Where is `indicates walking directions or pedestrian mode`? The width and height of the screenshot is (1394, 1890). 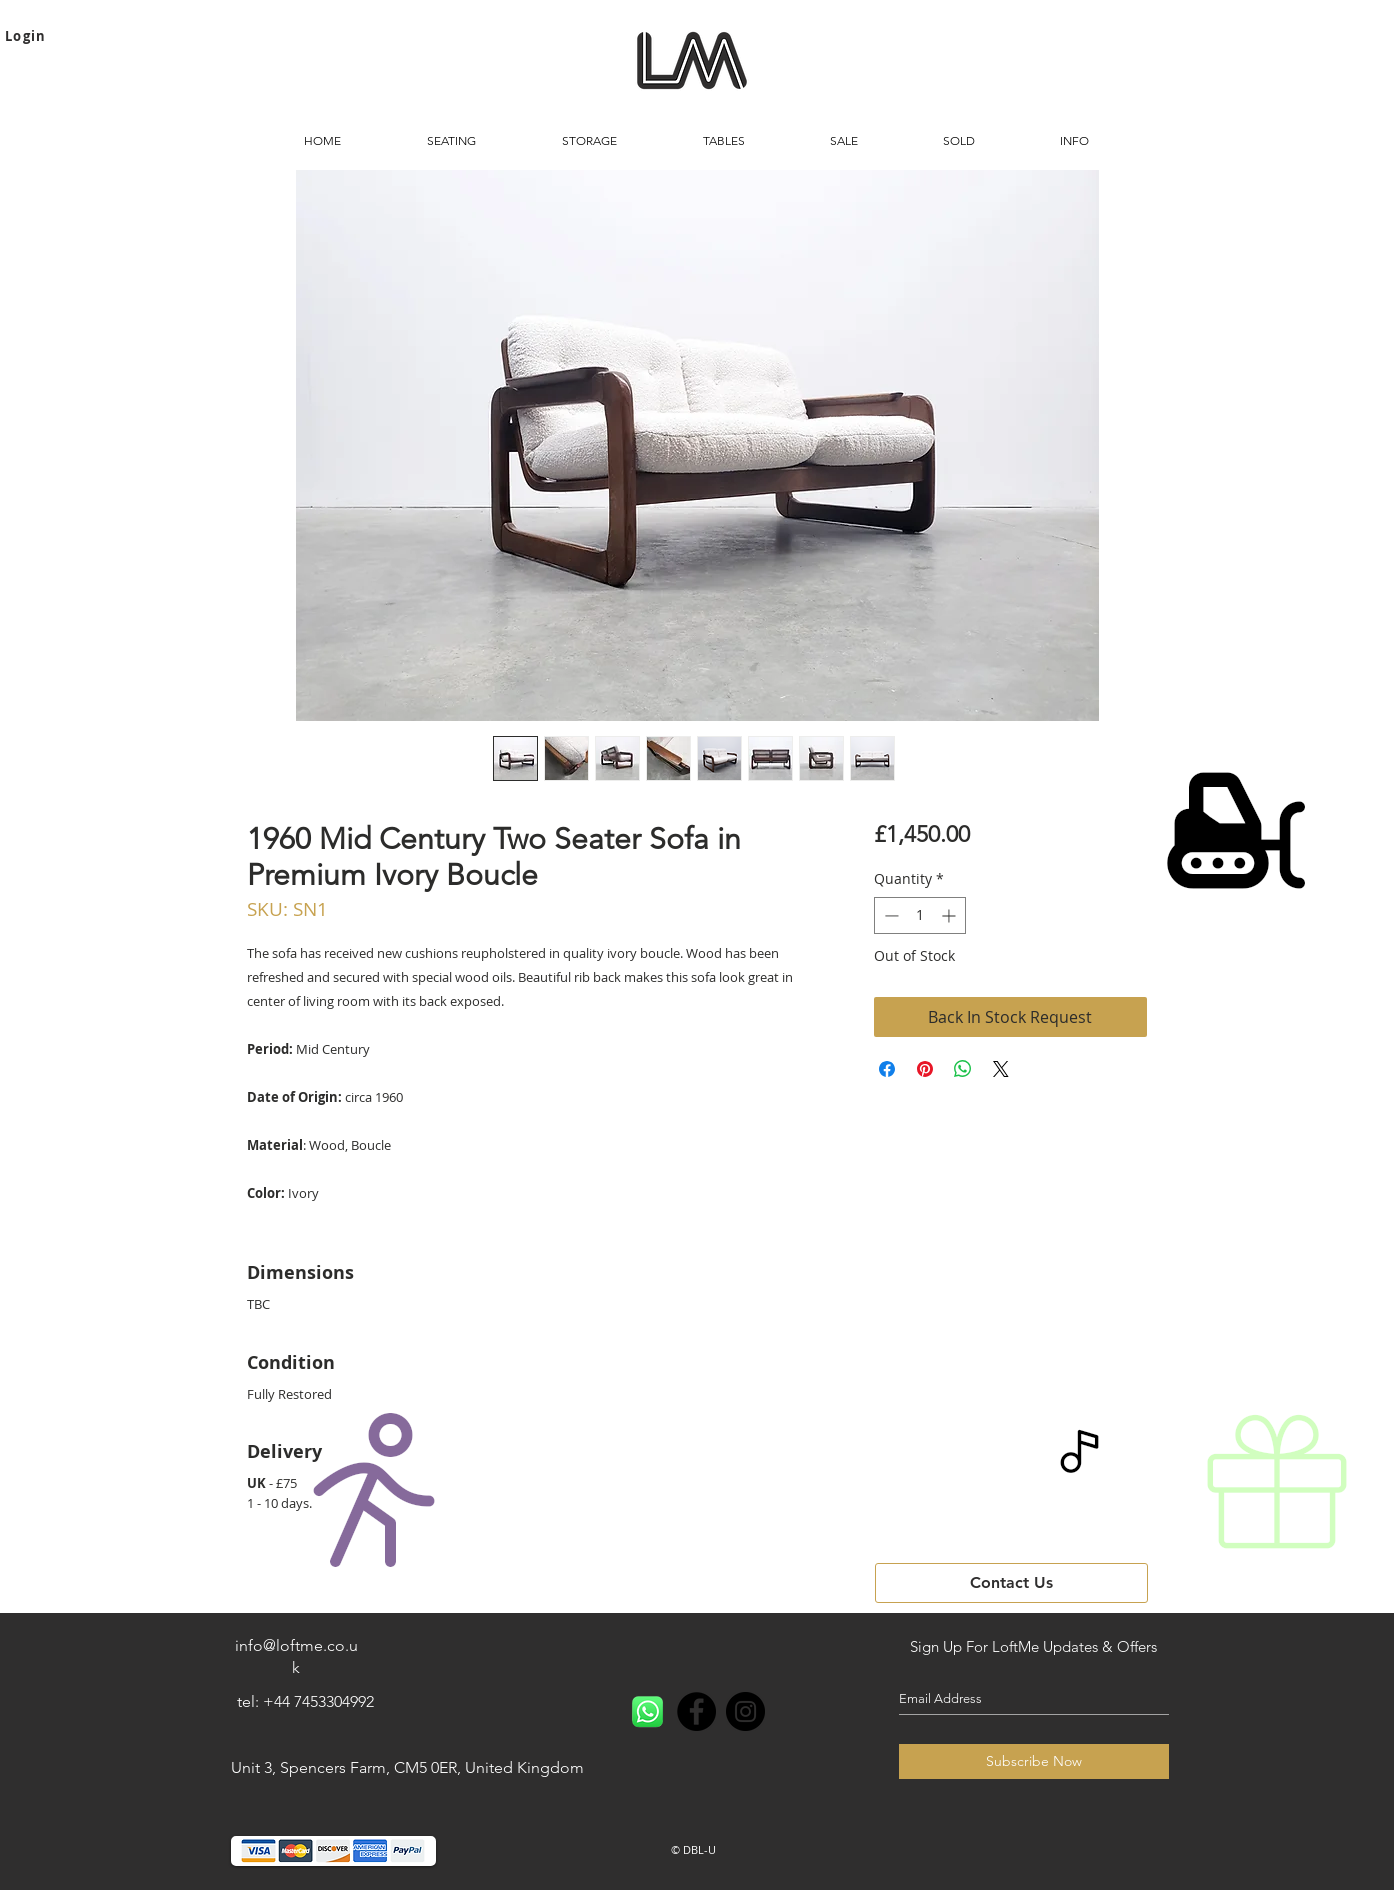
indicates walking directions or pedestrian mode is located at coordinates (374, 1490).